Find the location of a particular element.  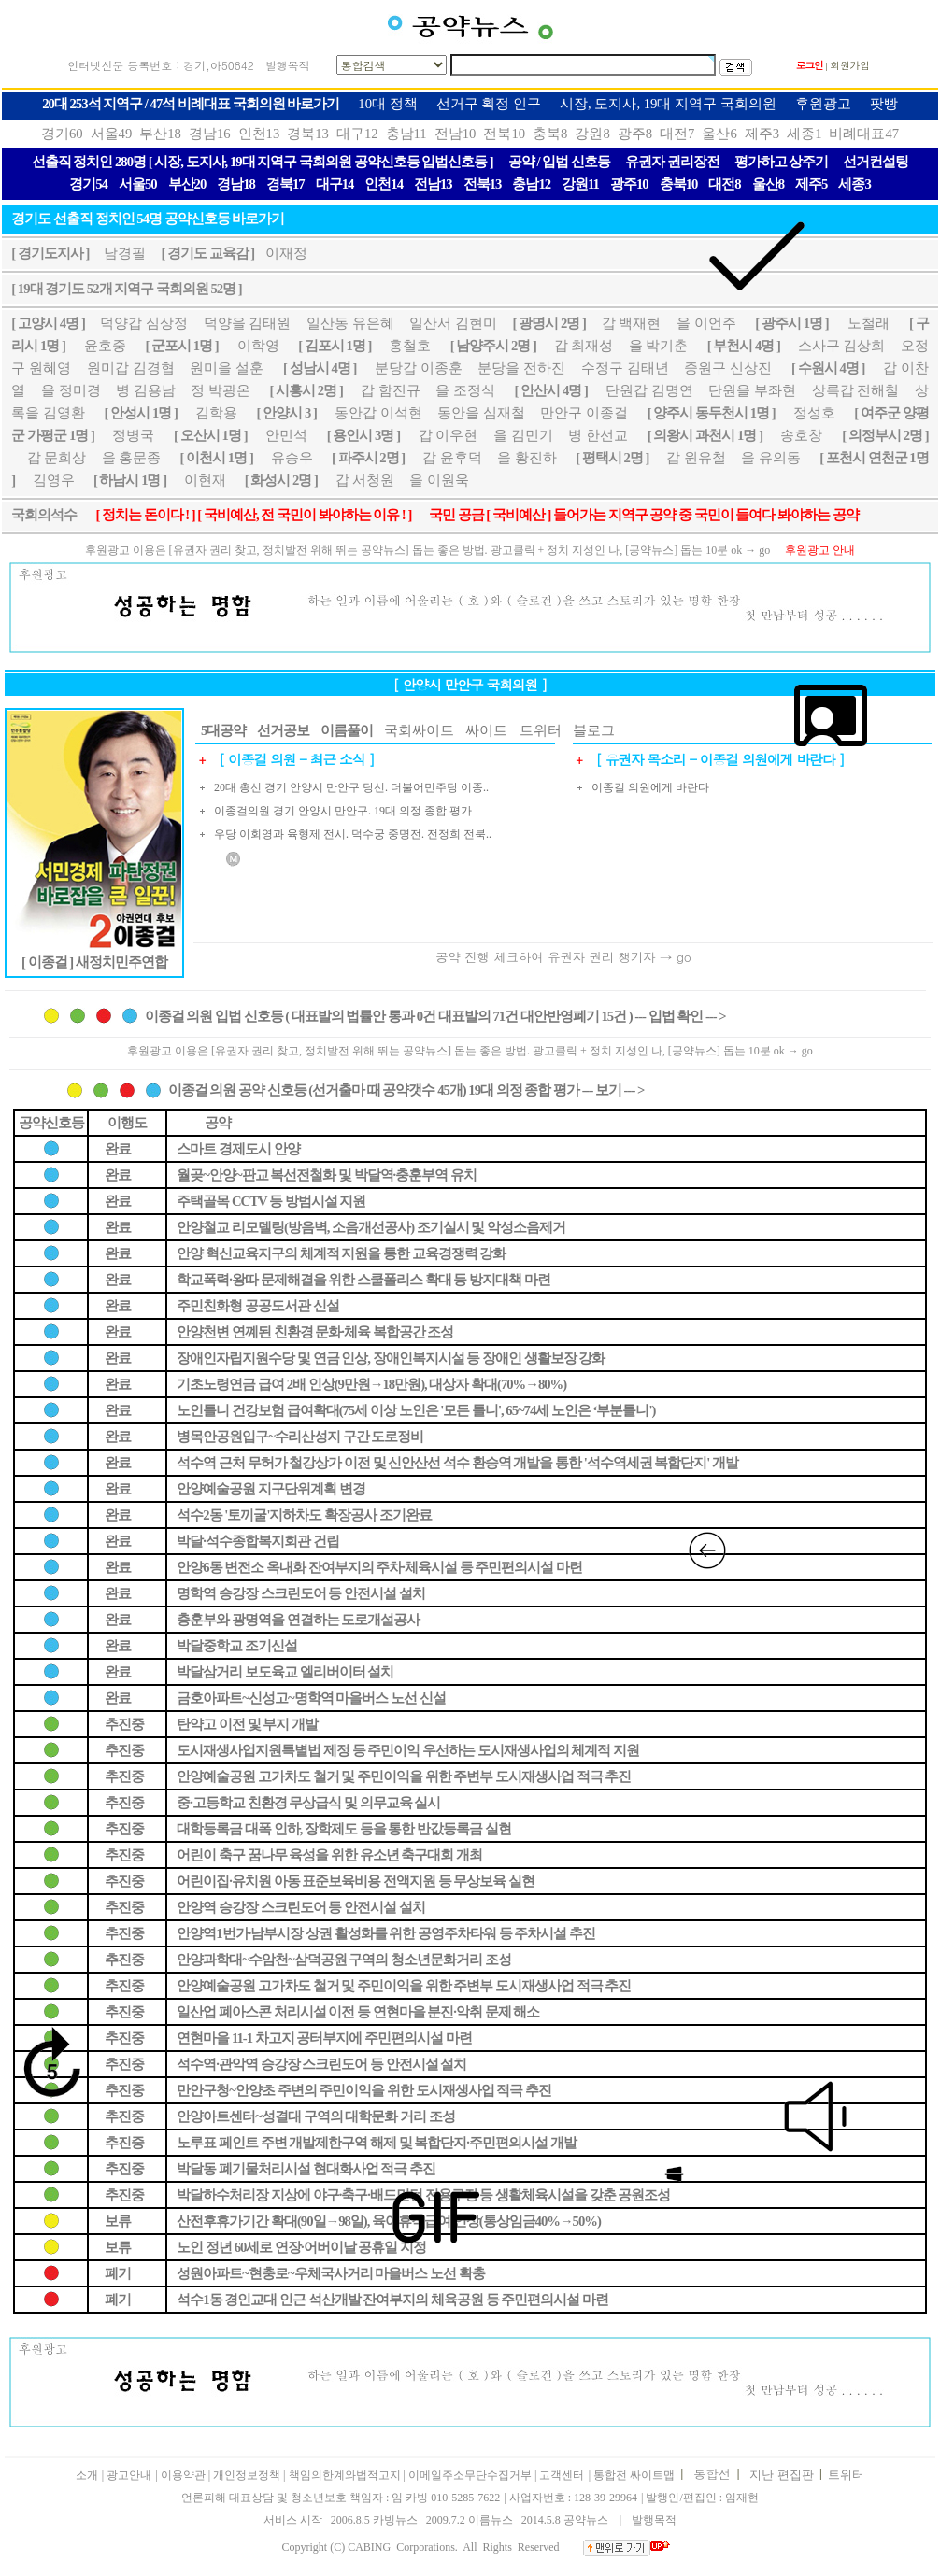

access teaching or presentation mode is located at coordinates (831, 715).